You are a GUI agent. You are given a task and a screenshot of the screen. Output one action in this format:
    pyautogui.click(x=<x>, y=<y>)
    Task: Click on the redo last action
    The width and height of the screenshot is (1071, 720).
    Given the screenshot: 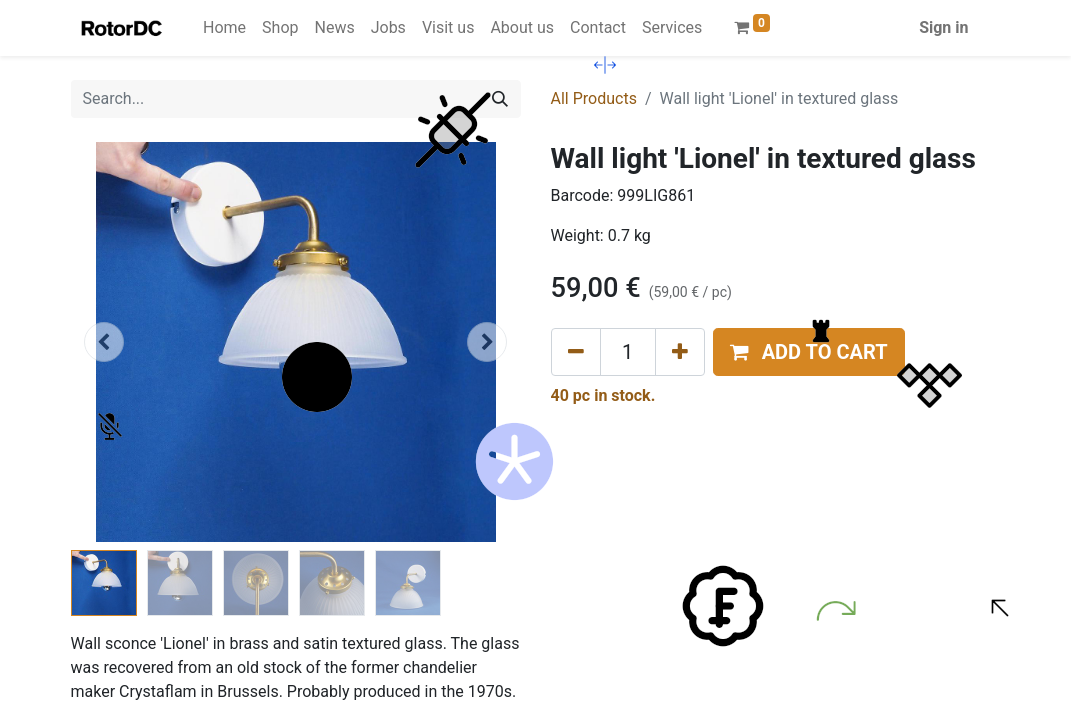 What is the action you would take?
    pyautogui.click(x=835, y=609)
    